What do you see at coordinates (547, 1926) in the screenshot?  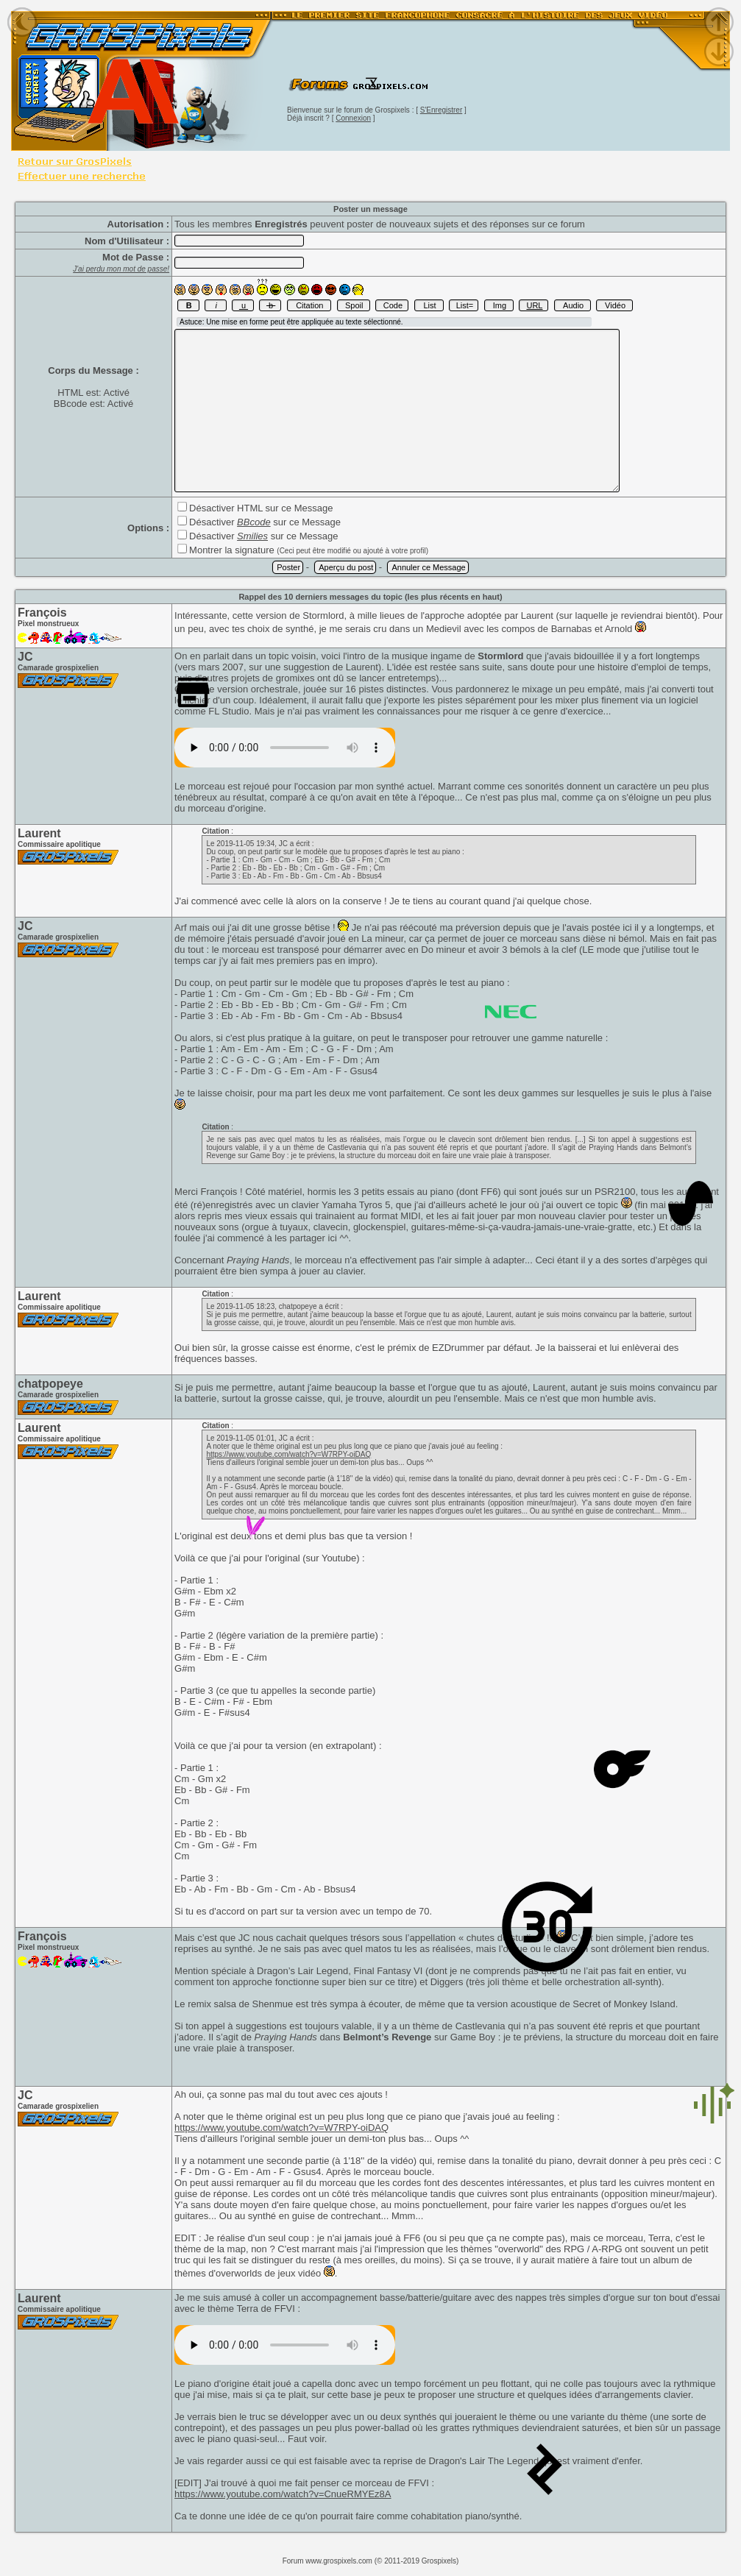 I see `skip forward 30 seconds` at bounding box center [547, 1926].